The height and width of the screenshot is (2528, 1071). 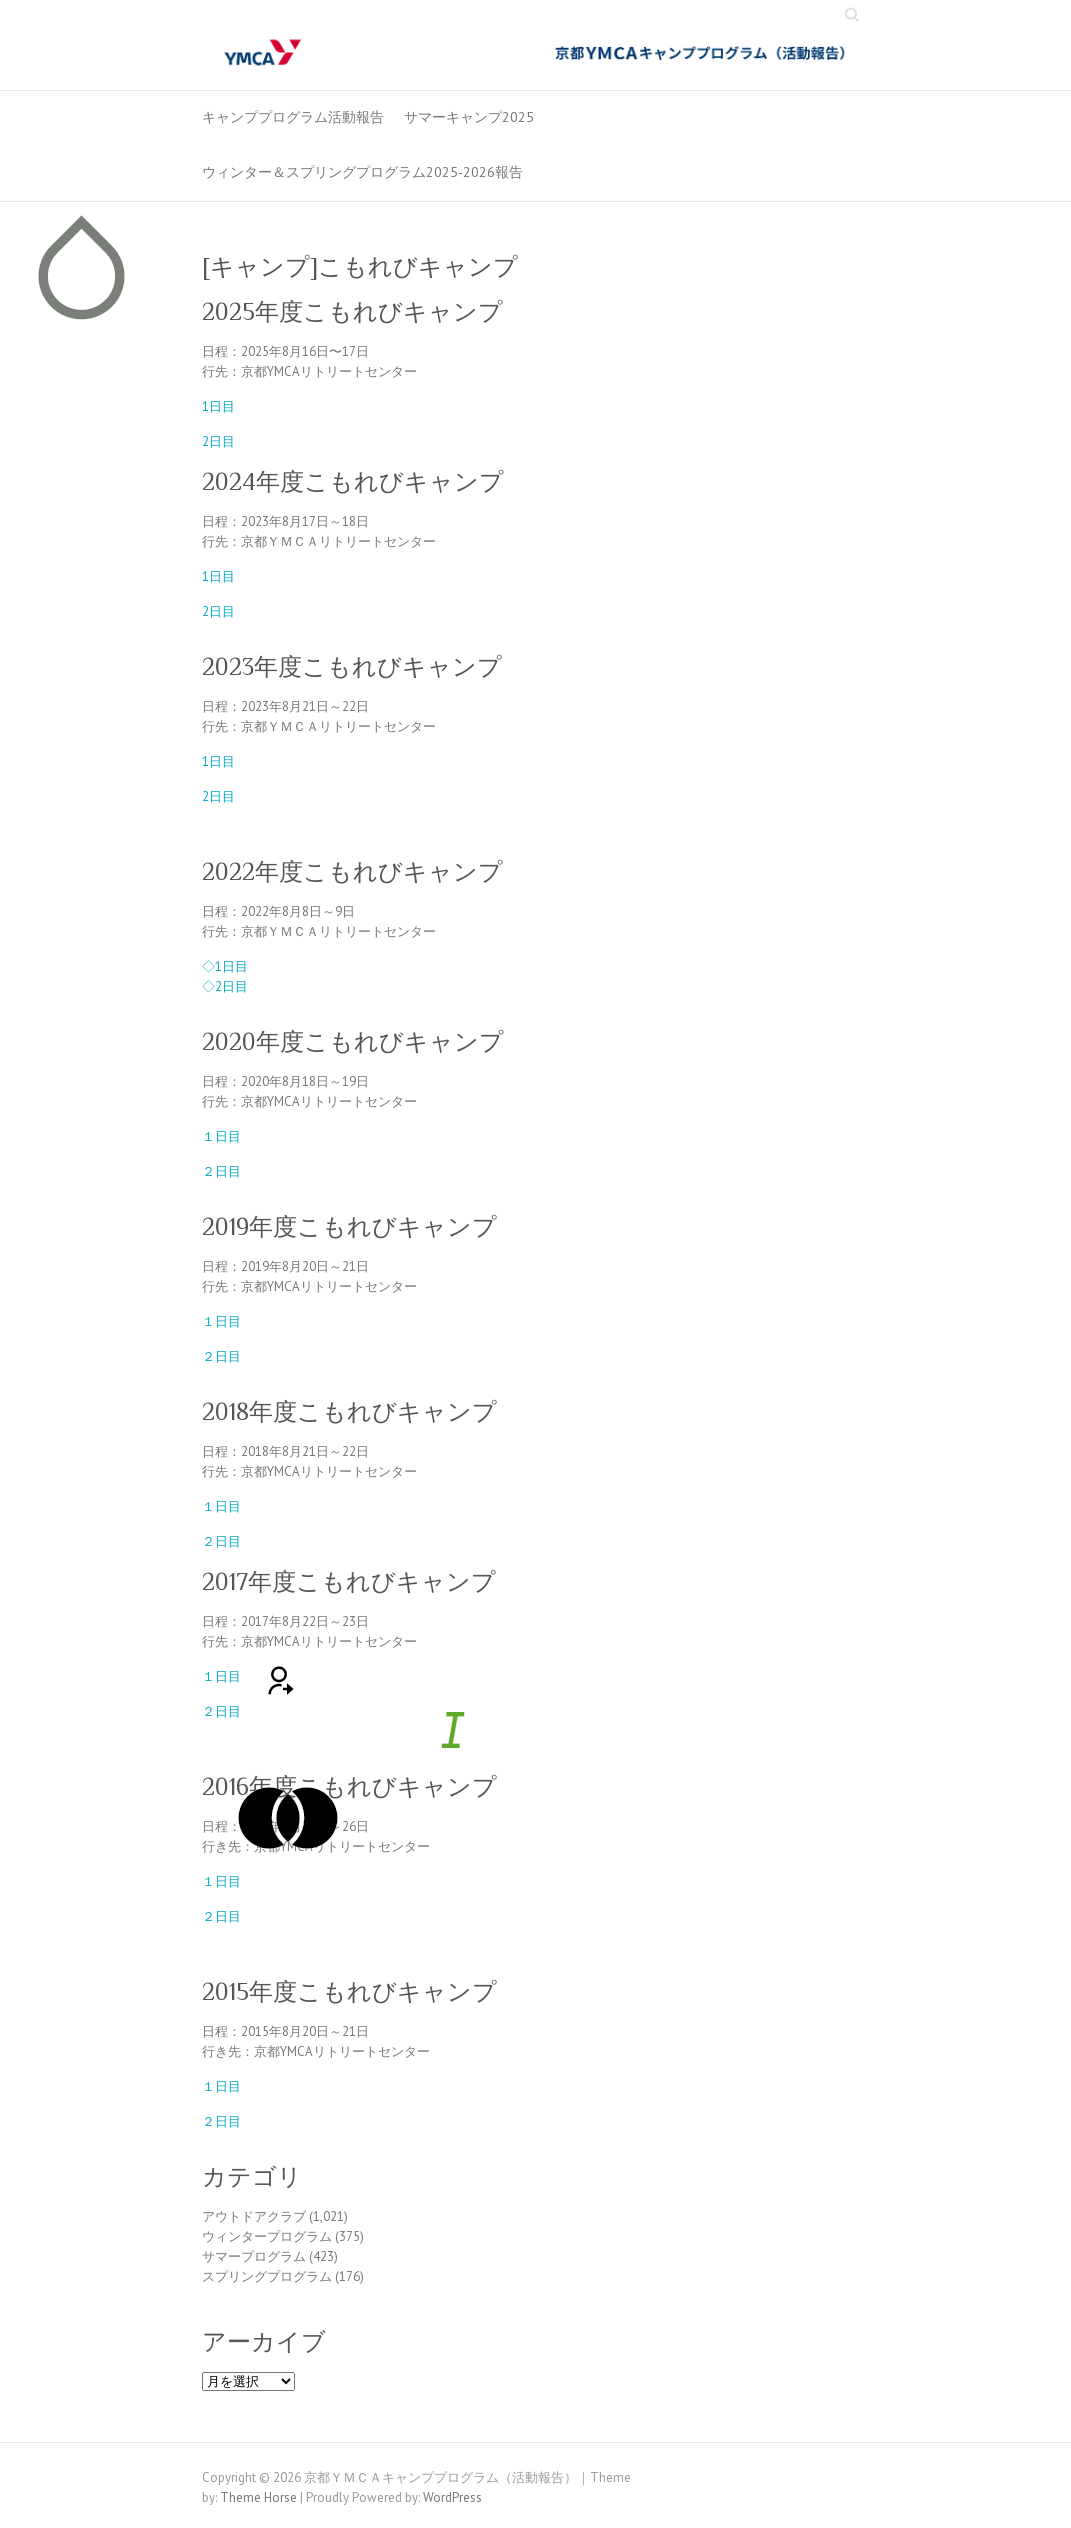 I want to click on pay with mastercard, so click(x=288, y=1818).